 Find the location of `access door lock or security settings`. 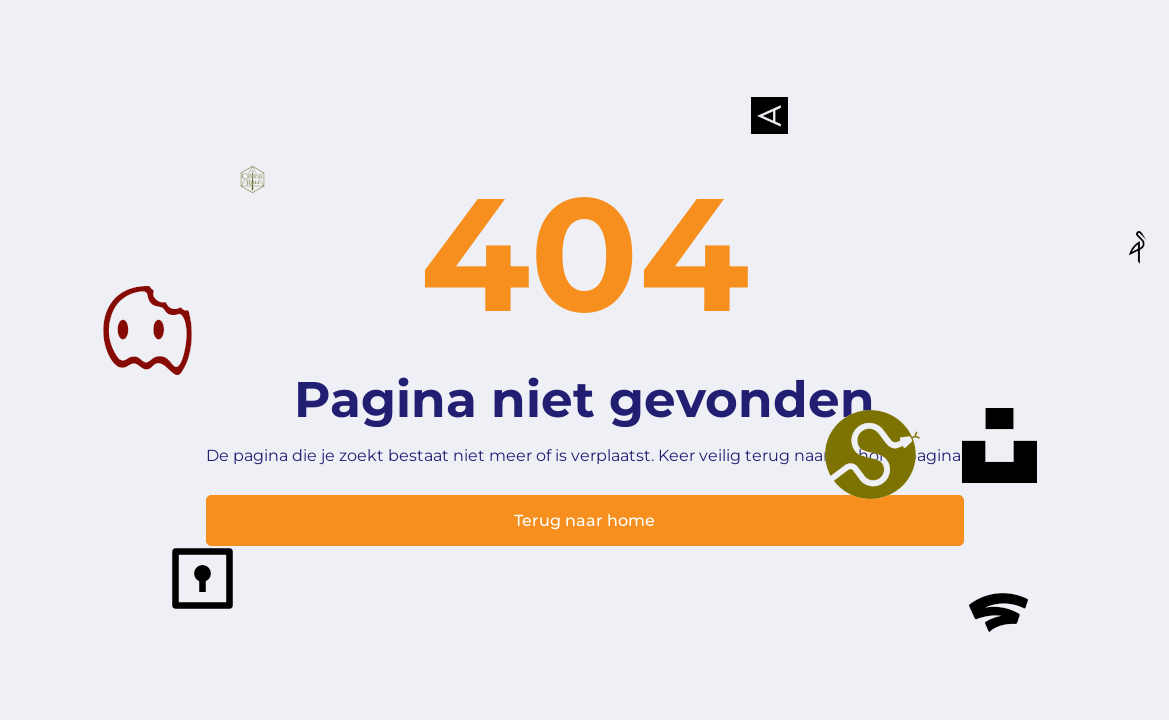

access door lock or security settings is located at coordinates (202, 578).